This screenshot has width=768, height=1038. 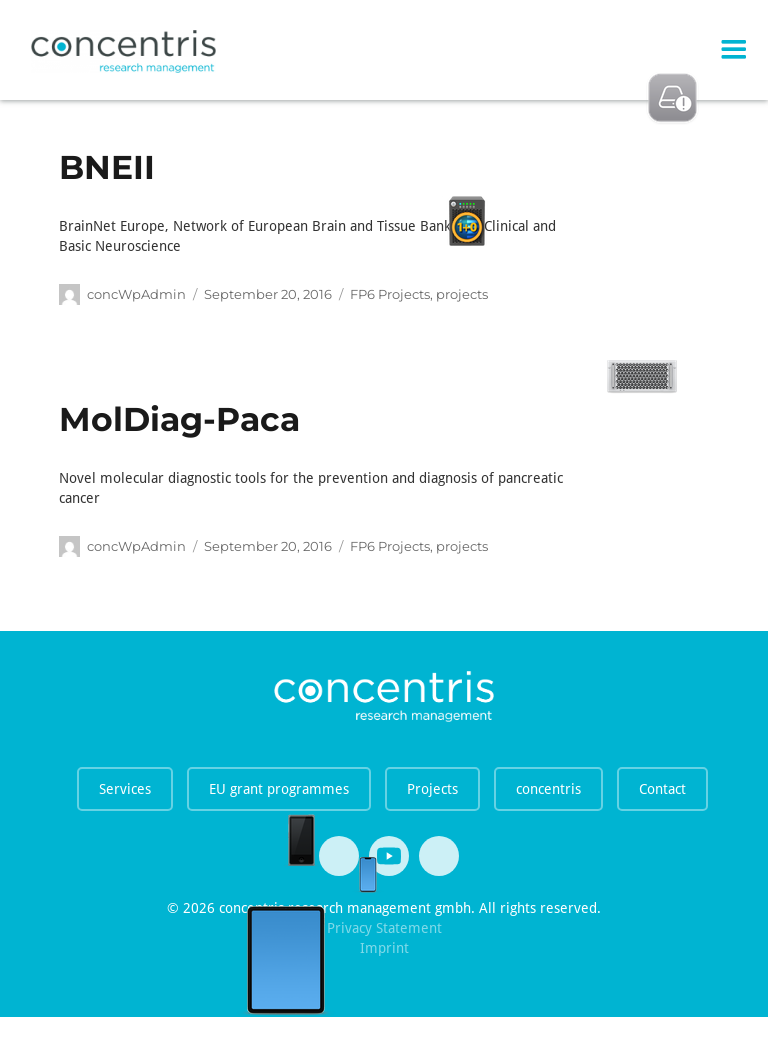 What do you see at coordinates (368, 875) in the screenshot?
I see `iPhone 14 device icon` at bounding box center [368, 875].